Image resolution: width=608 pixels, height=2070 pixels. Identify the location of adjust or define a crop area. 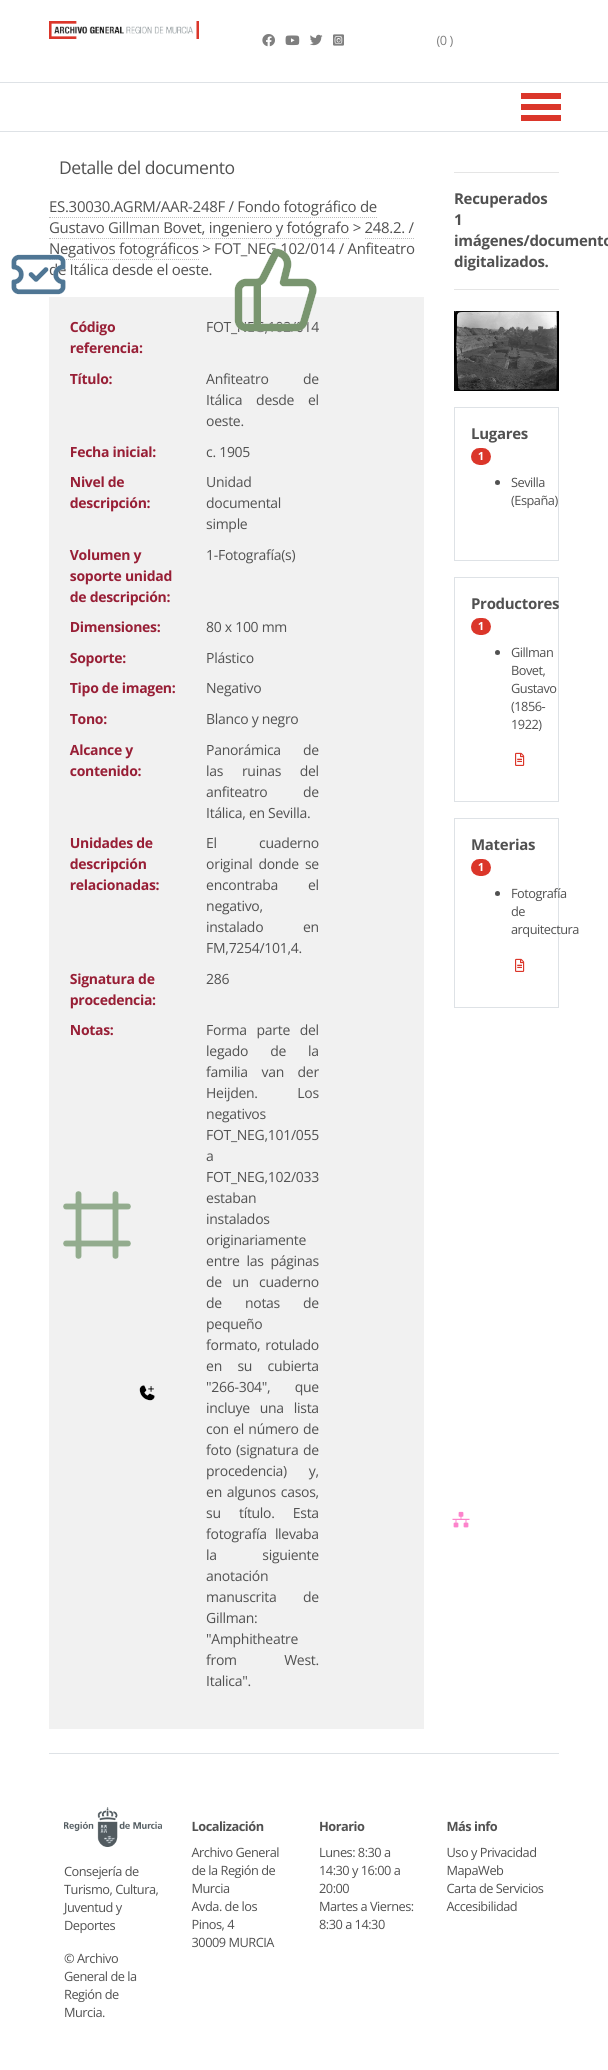
(97, 1225).